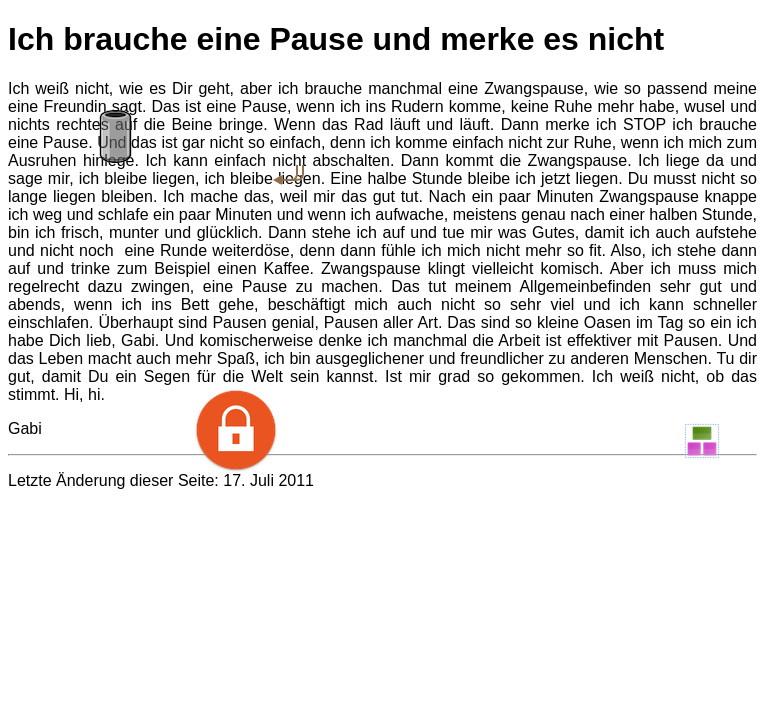 This screenshot has width=765, height=720. What do you see at coordinates (288, 173) in the screenshot?
I see `reply to all recipients of an email` at bounding box center [288, 173].